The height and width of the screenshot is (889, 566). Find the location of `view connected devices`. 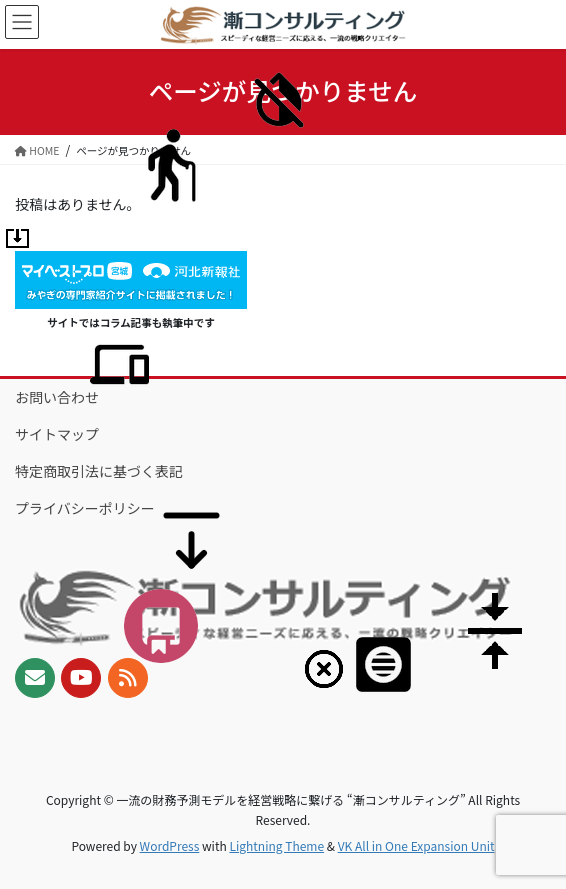

view connected devices is located at coordinates (119, 364).